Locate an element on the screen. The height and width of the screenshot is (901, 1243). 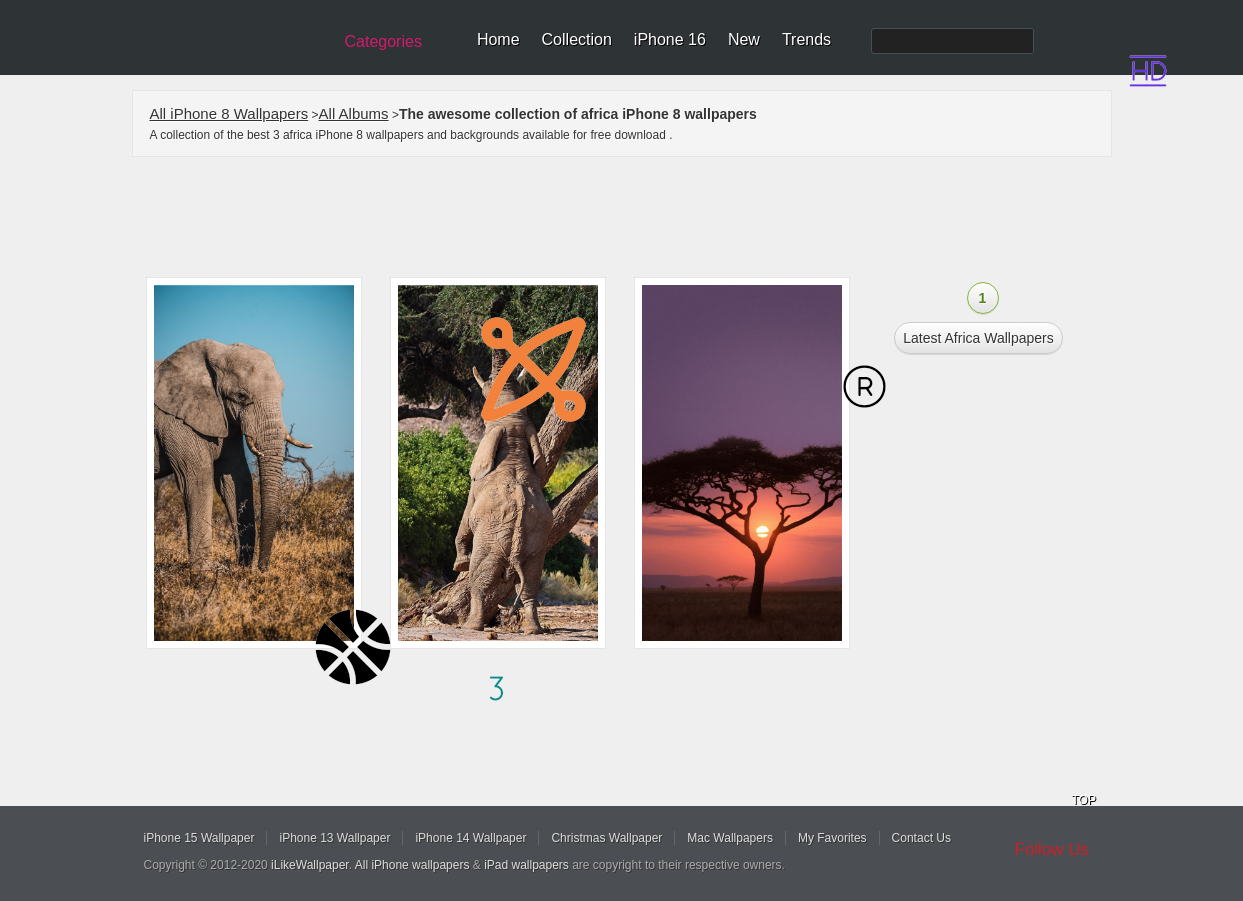
access kayaking or water sports activities is located at coordinates (533, 369).